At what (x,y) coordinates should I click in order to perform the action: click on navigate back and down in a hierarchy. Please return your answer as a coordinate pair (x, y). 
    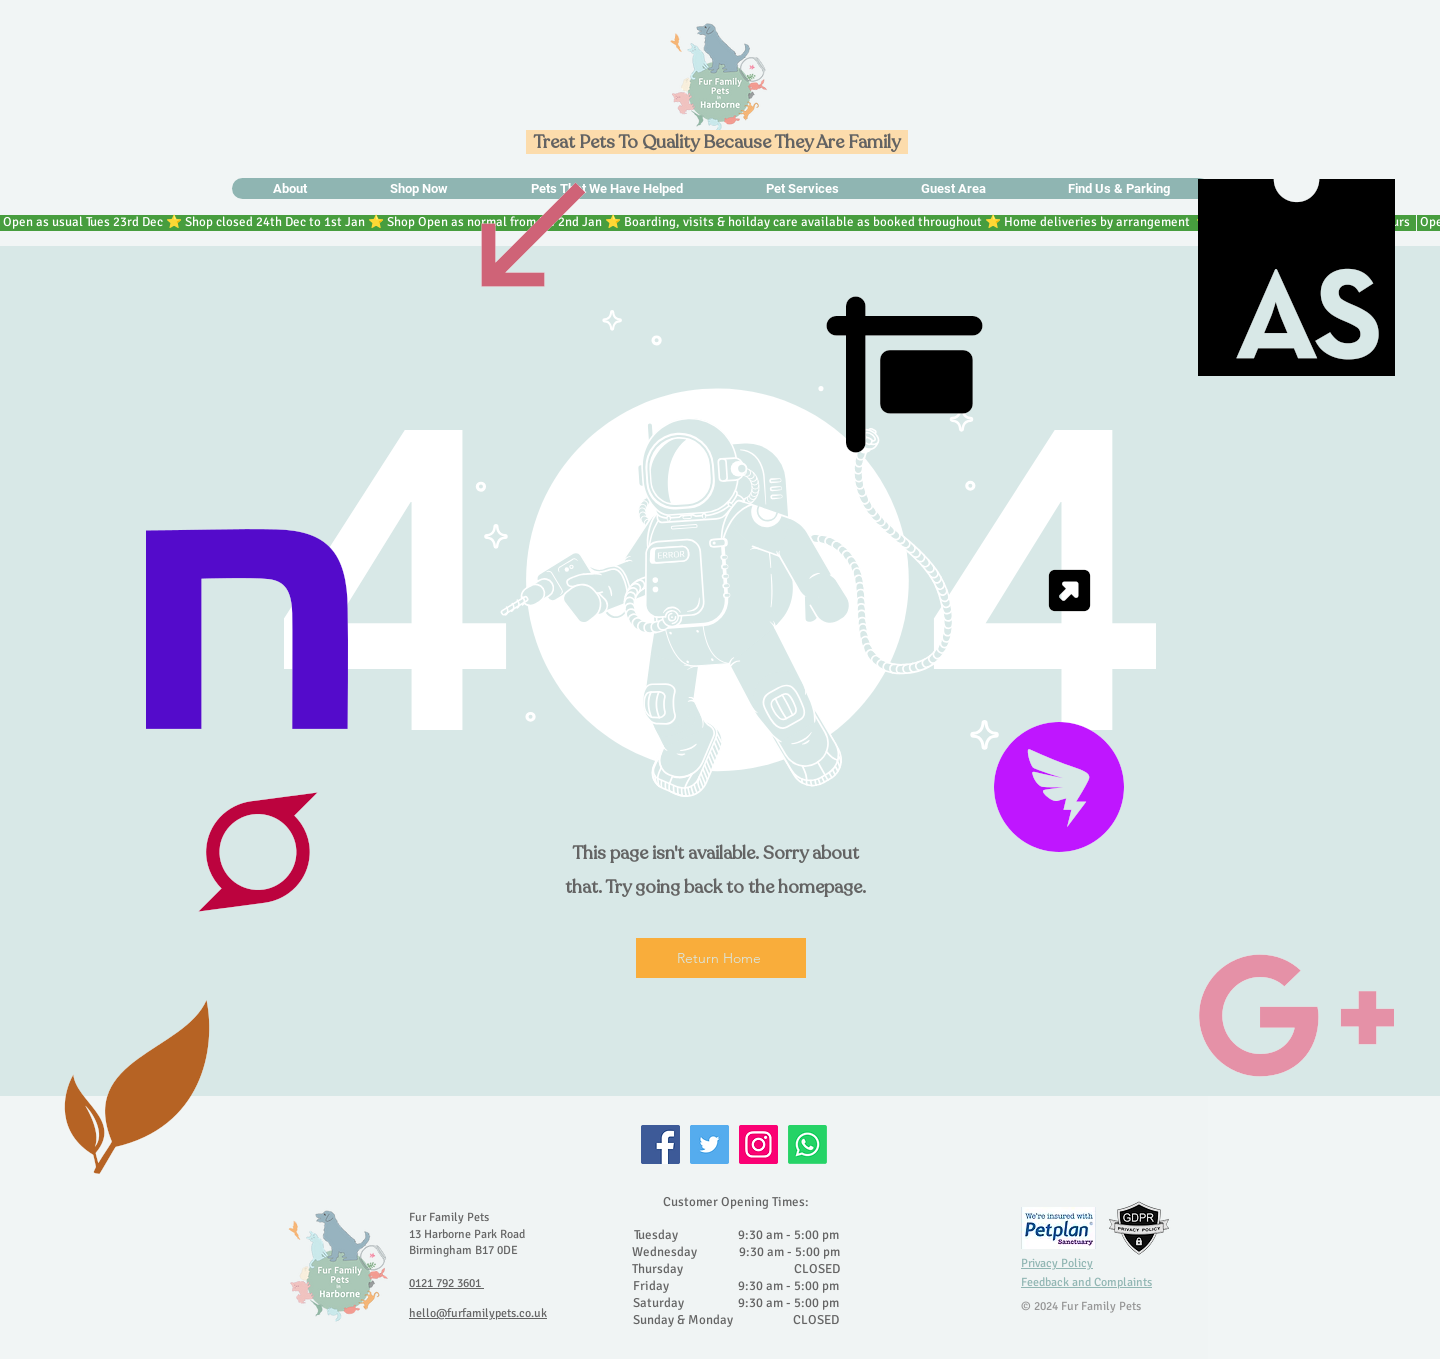
    Looking at the image, I should click on (531, 237).